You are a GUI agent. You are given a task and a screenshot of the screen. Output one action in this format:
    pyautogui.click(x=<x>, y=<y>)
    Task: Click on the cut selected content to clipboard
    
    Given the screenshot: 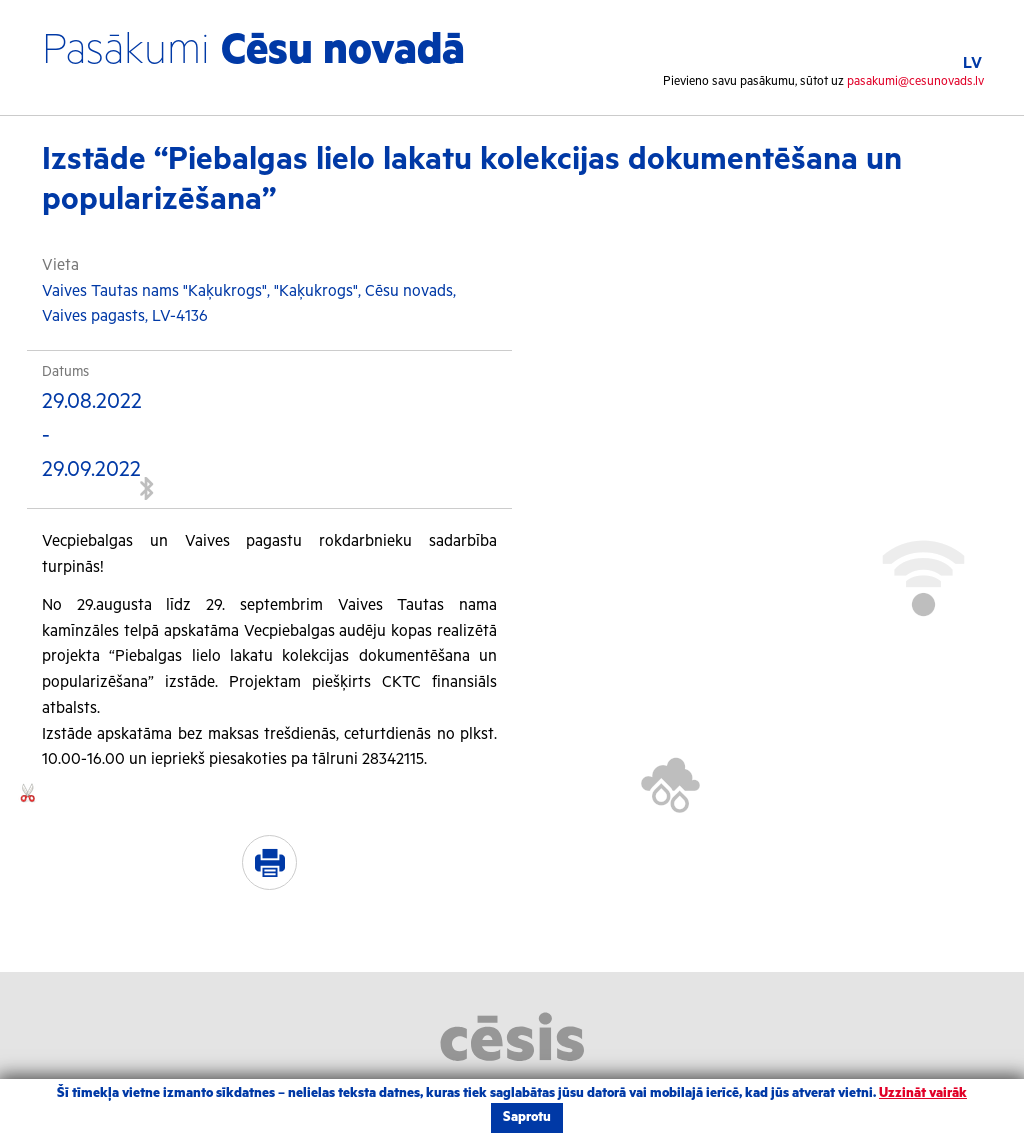 What is the action you would take?
    pyautogui.click(x=27, y=792)
    